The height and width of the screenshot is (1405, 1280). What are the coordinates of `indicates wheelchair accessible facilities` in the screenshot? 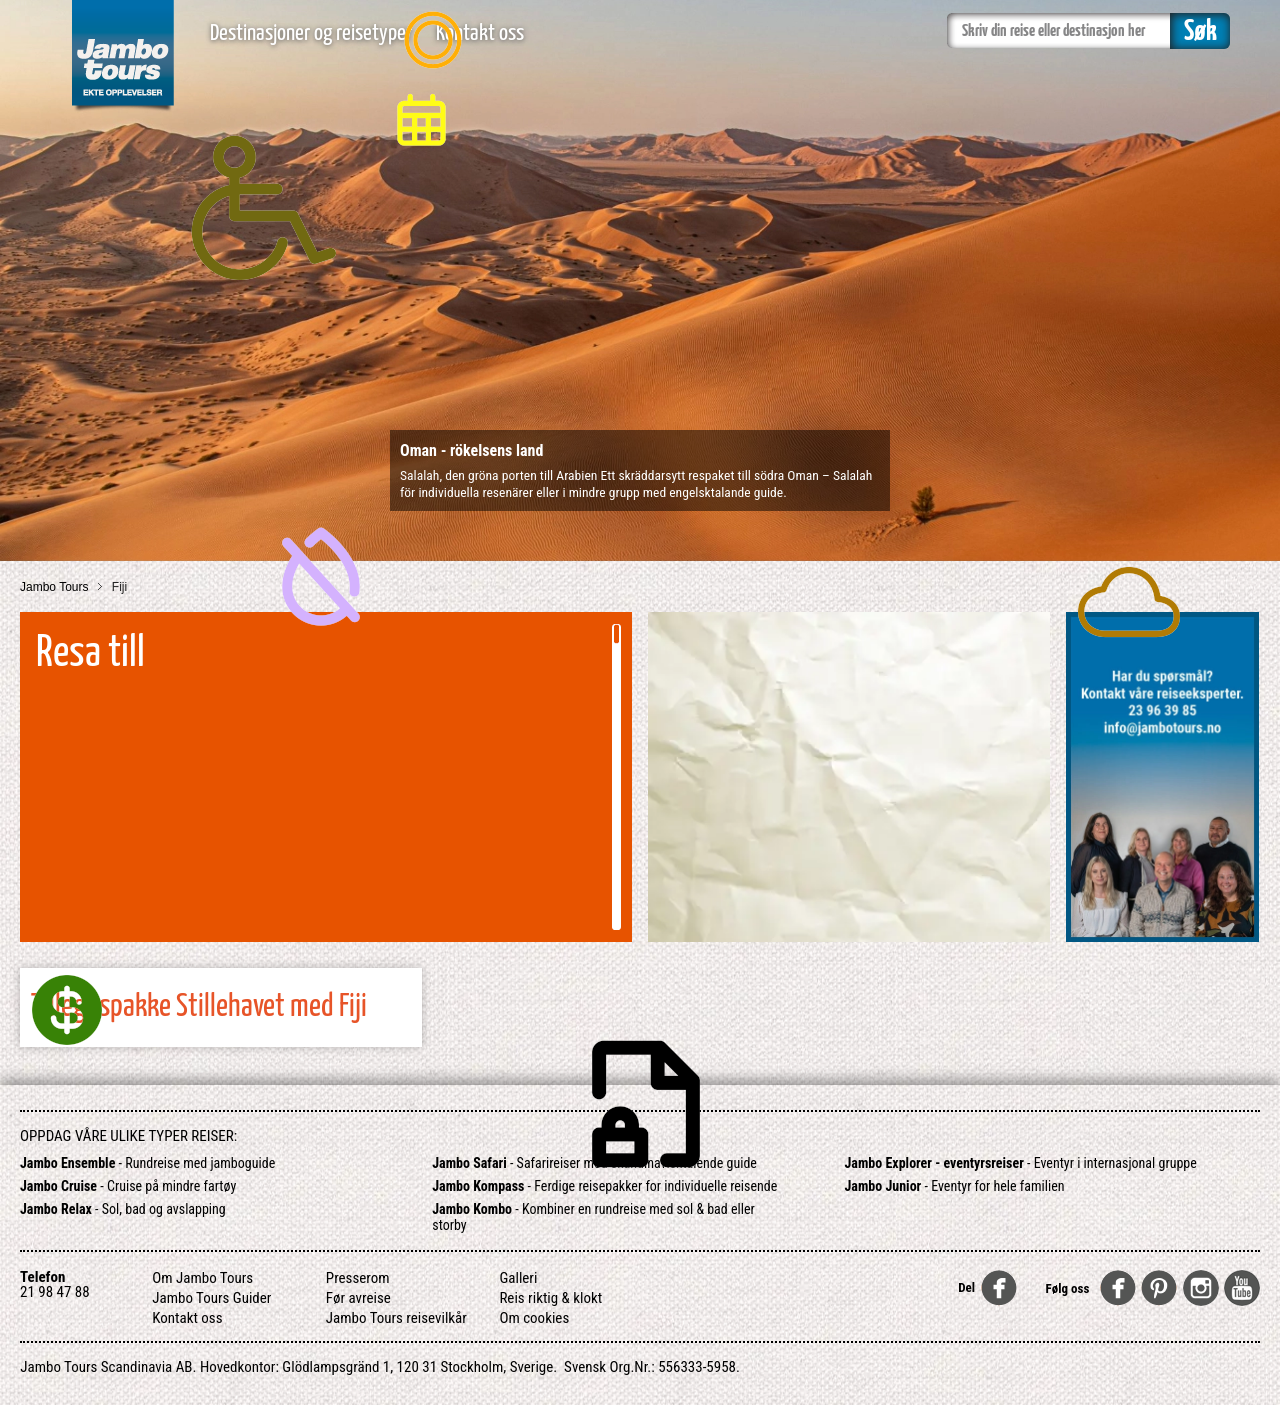 It's located at (250, 210).